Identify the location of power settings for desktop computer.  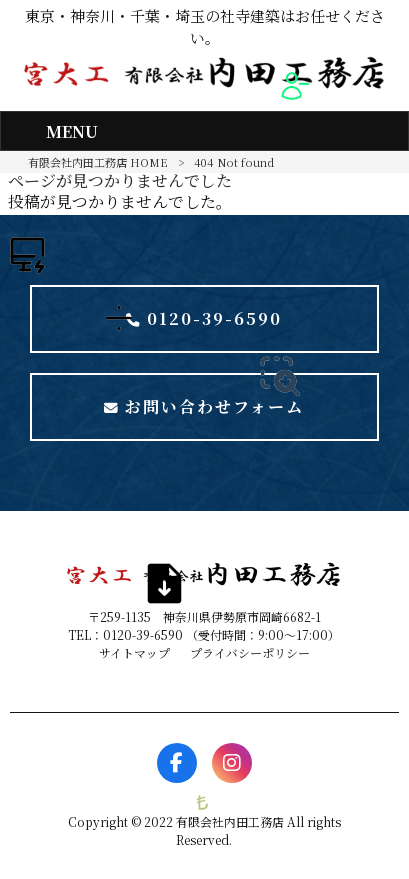
(27, 254).